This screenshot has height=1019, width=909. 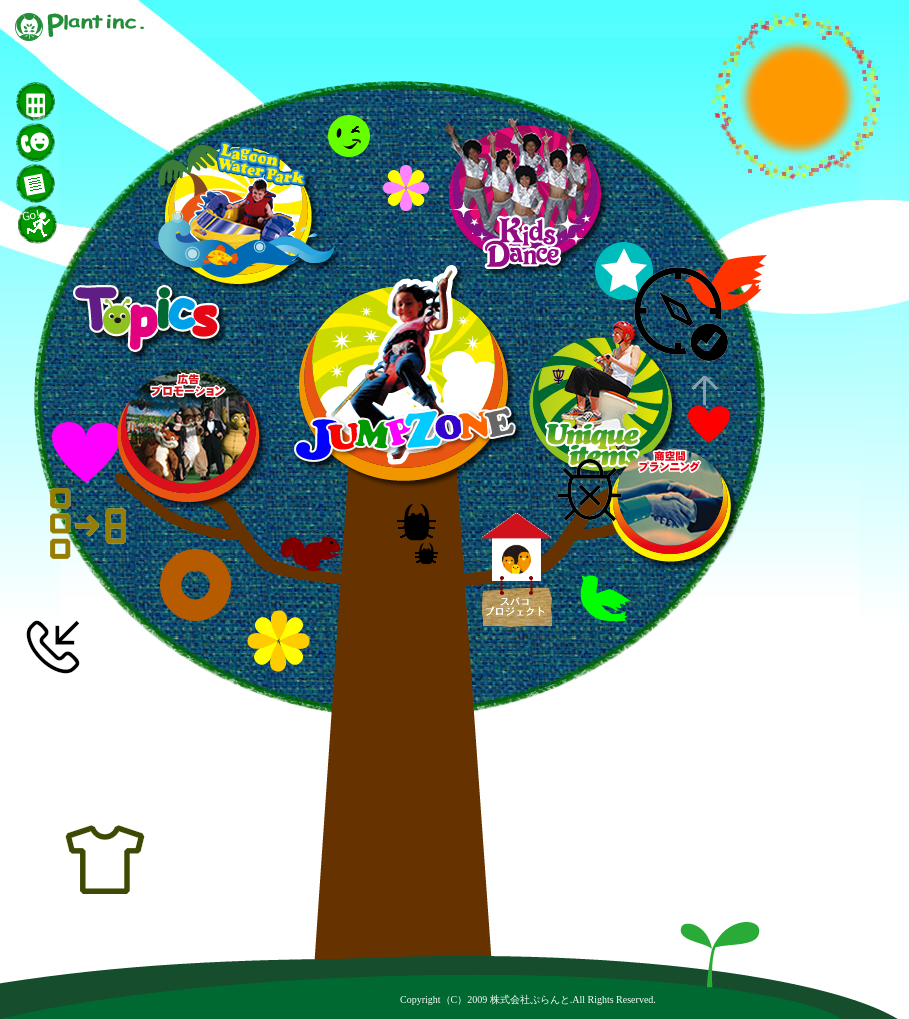 What do you see at coordinates (105, 859) in the screenshot?
I see `select team or player jersey` at bounding box center [105, 859].